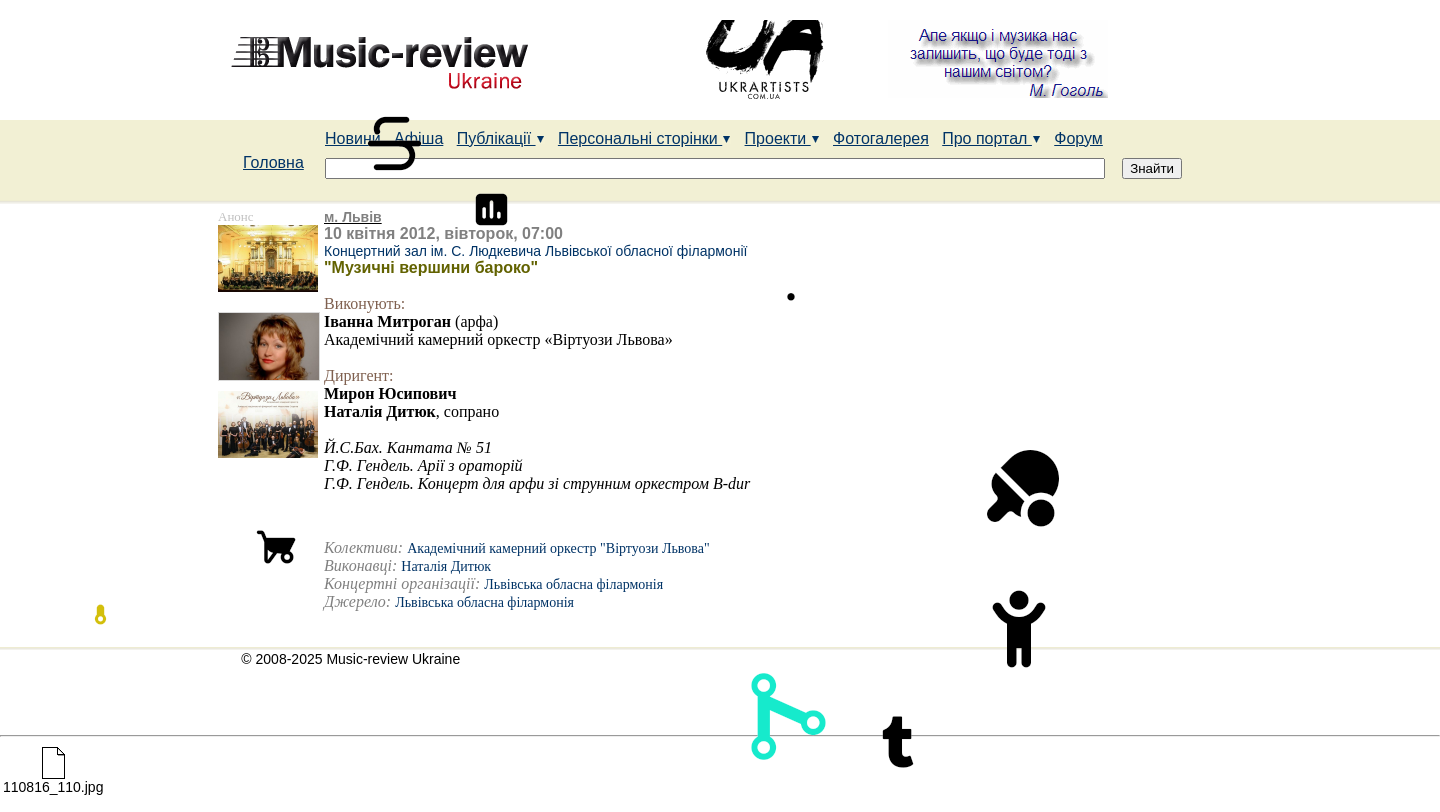 The width and height of the screenshot is (1440, 812). What do you see at coordinates (277, 547) in the screenshot?
I see `access gardening tools or supplies` at bounding box center [277, 547].